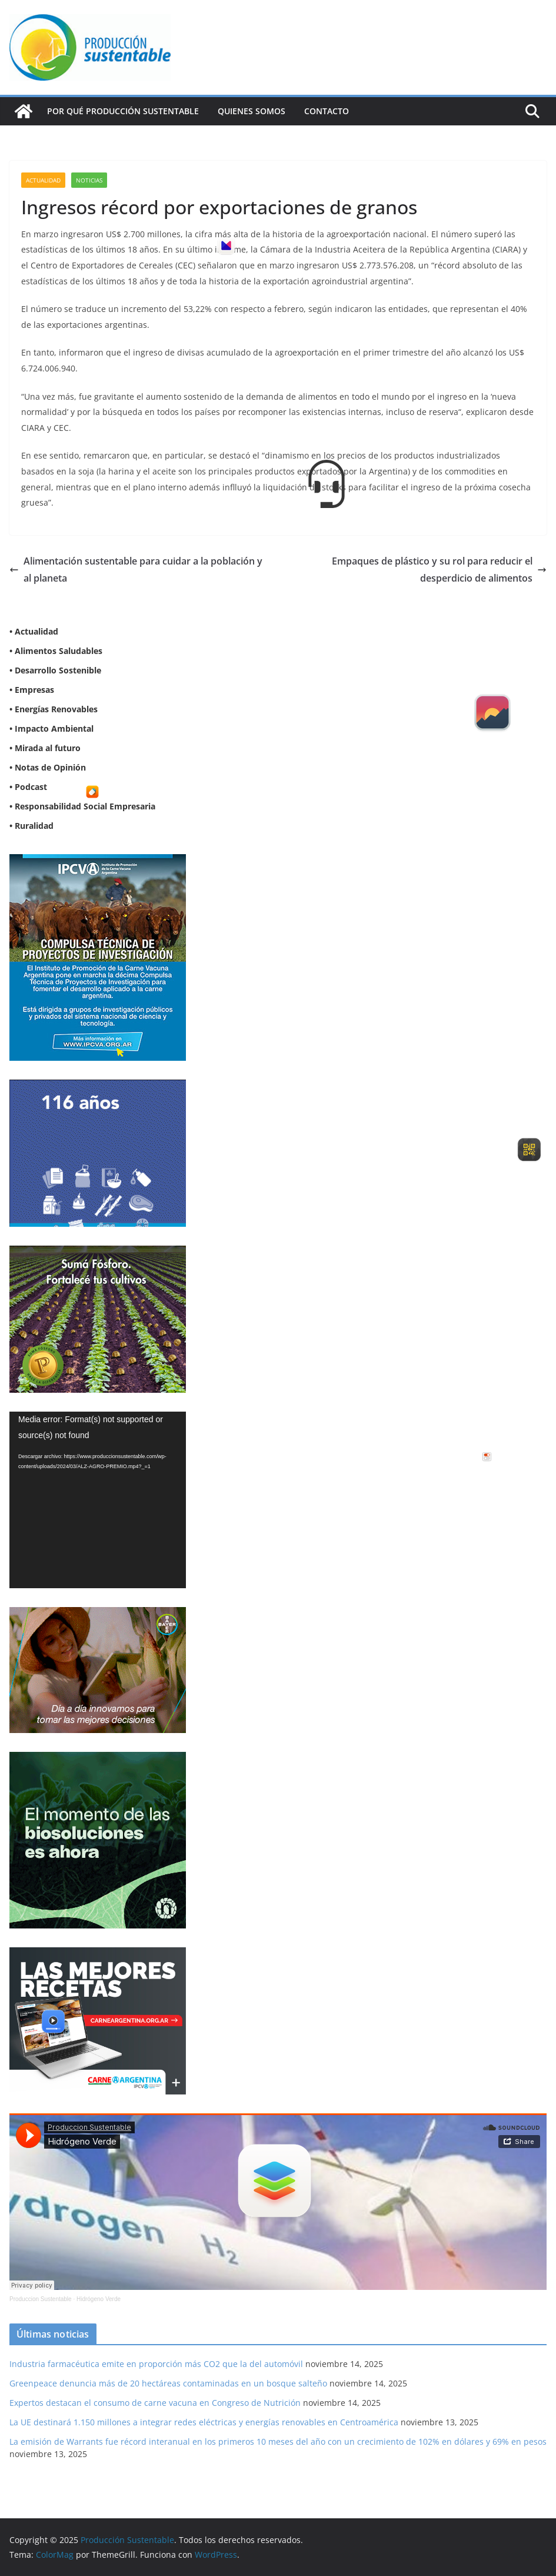 The image size is (556, 2576). What do you see at coordinates (487, 1456) in the screenshot?
I see `open unity tweak tool settings` at bounding box center [487, 1456].